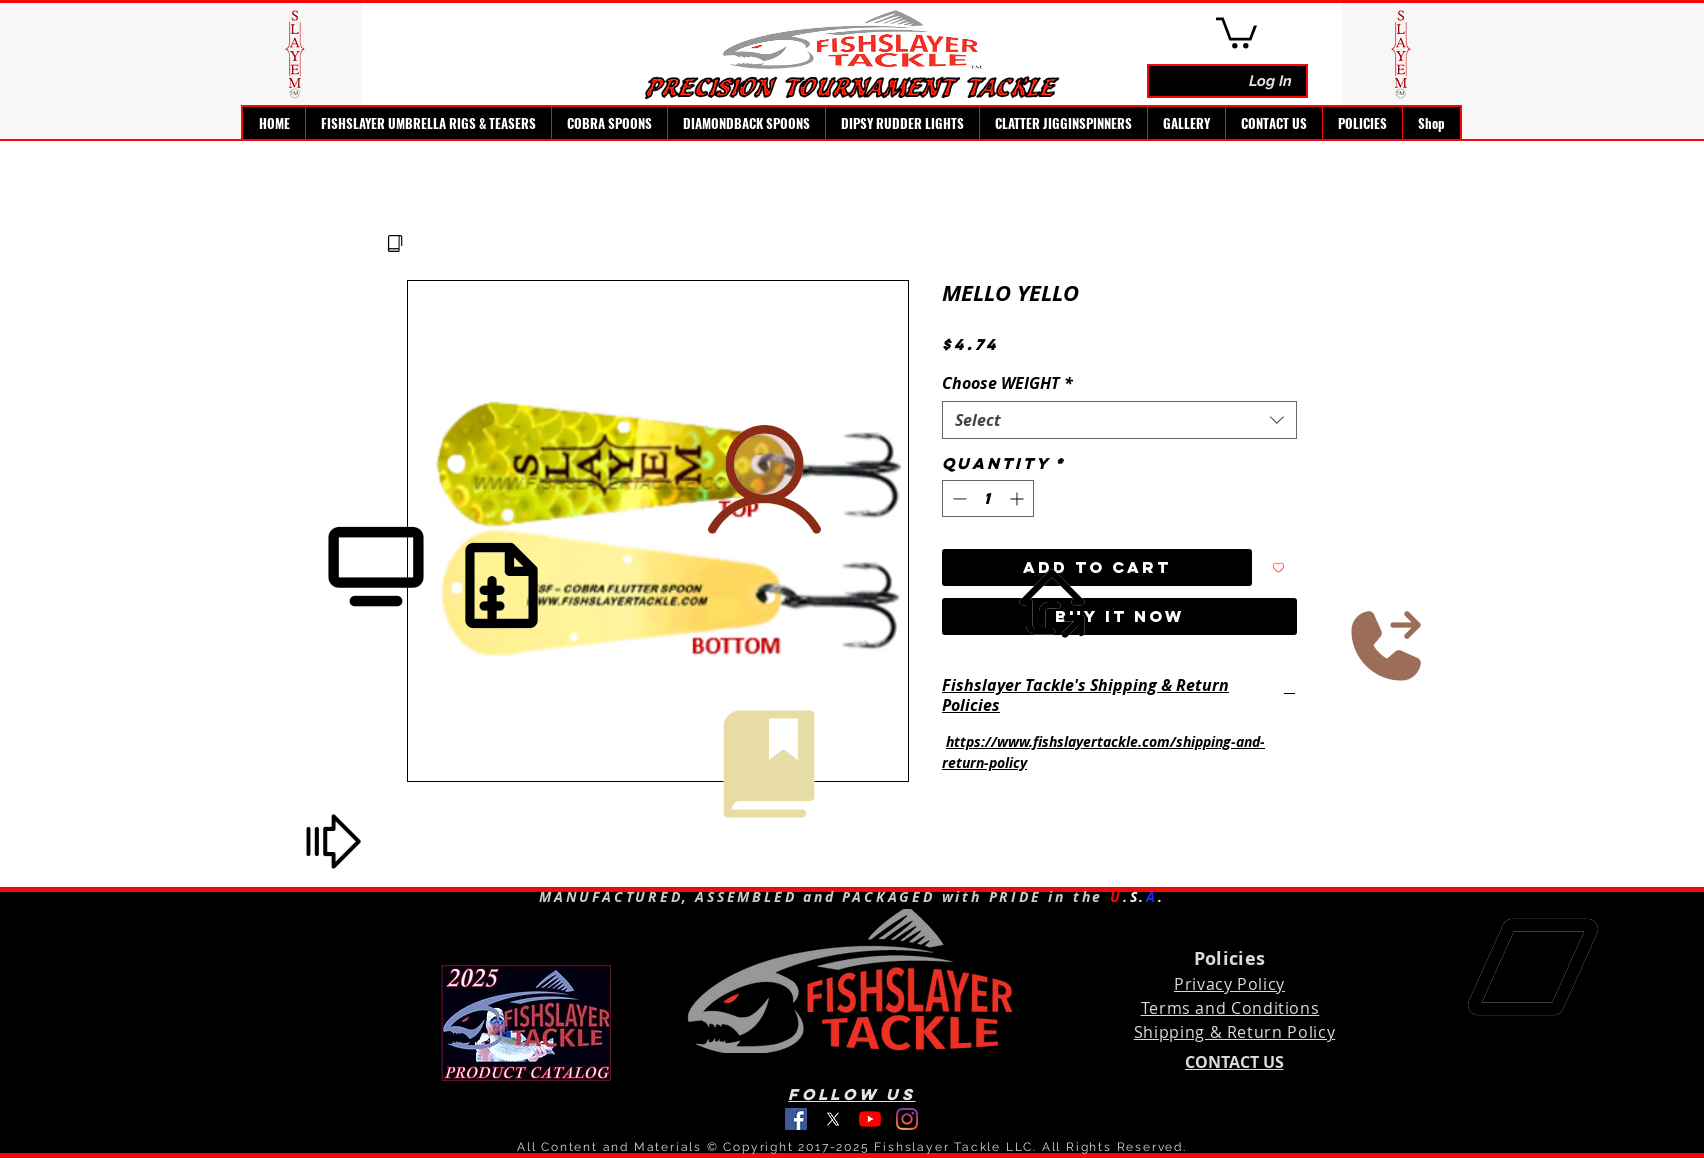  I want to click on transfer an active call to another person, so click(1387, 644).